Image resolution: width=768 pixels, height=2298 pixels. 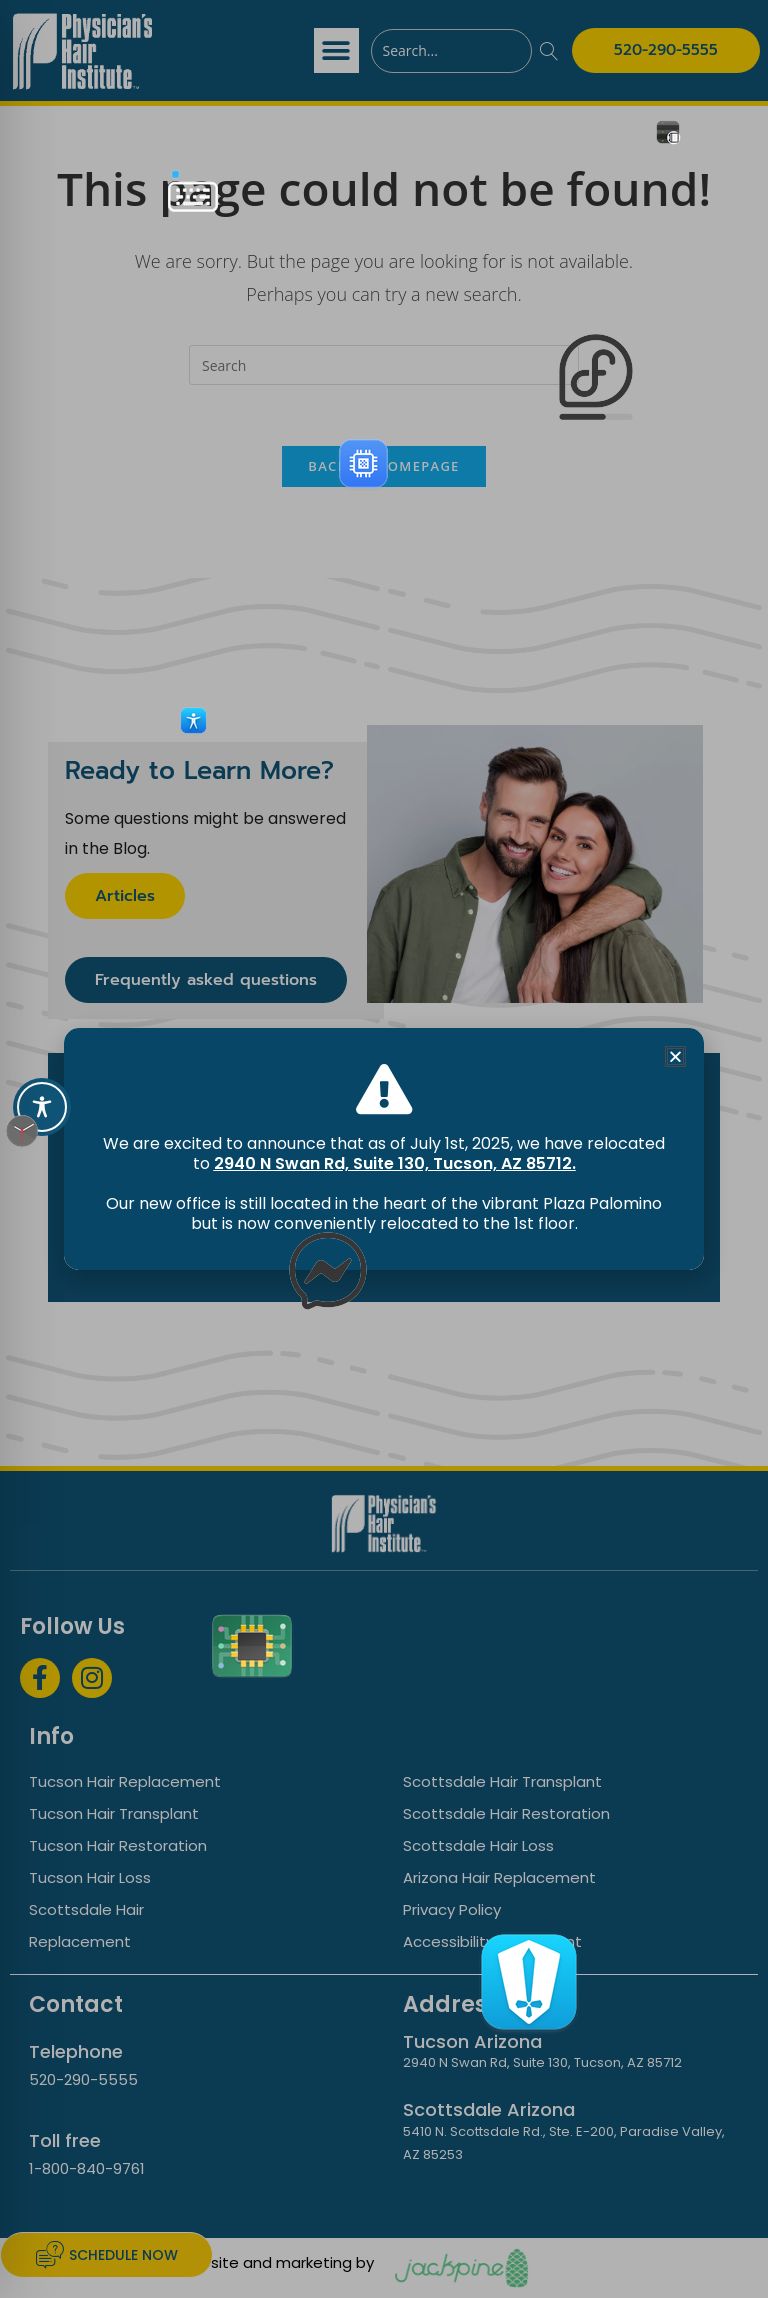 What do you see at coordinates (22, 1131) in the screenshot?
I see `open the clocks app` at bounding box center [22, 1131].